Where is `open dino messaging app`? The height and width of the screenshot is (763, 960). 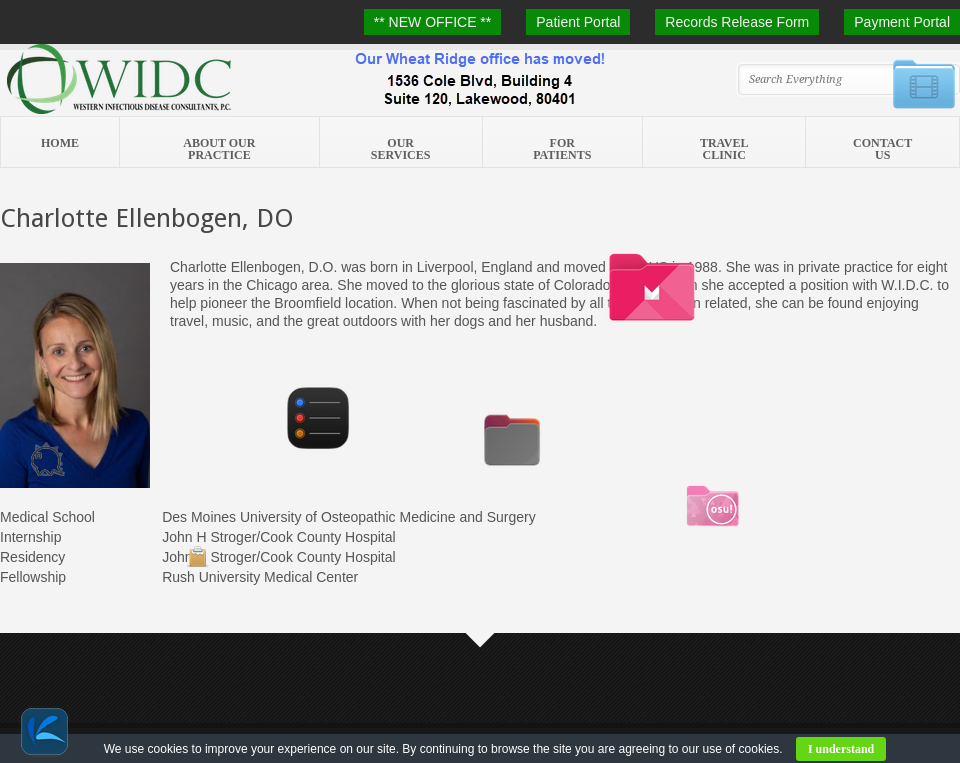 open dino messaging app is located at coordinates (48, 459).